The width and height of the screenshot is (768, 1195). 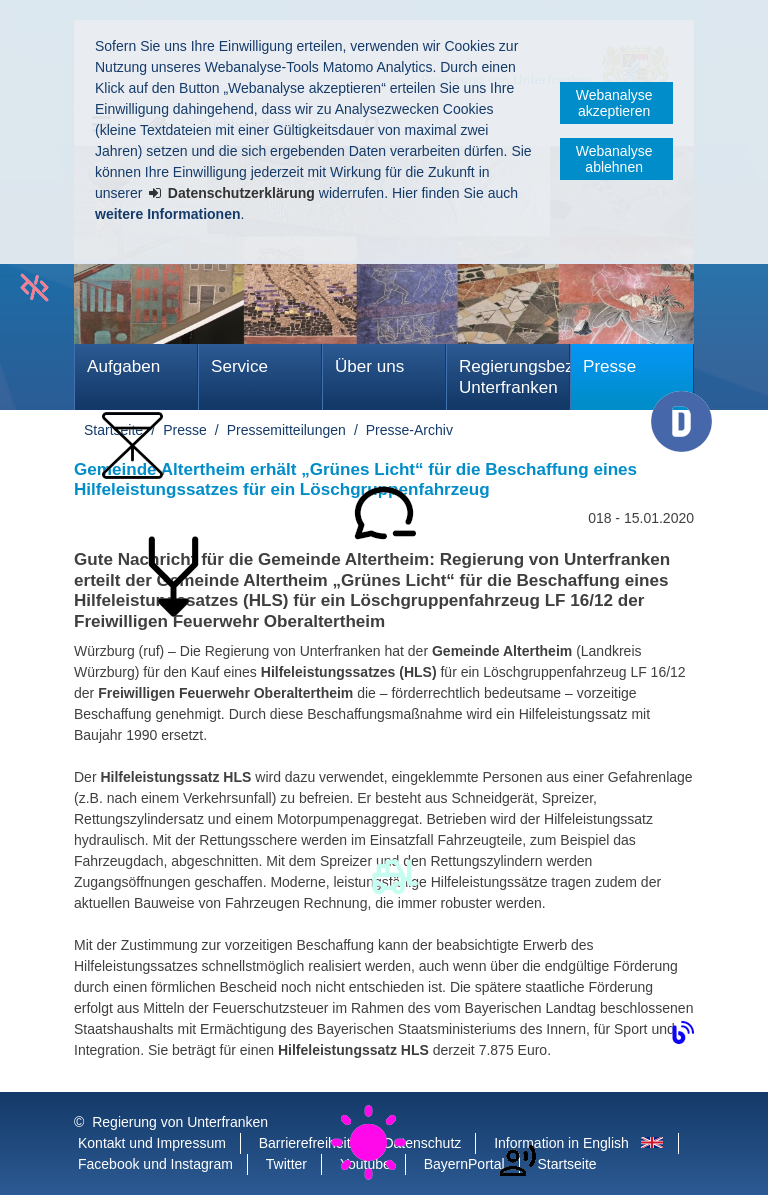 I want to click on remove a message or conversation, so click(x=384, y=513).